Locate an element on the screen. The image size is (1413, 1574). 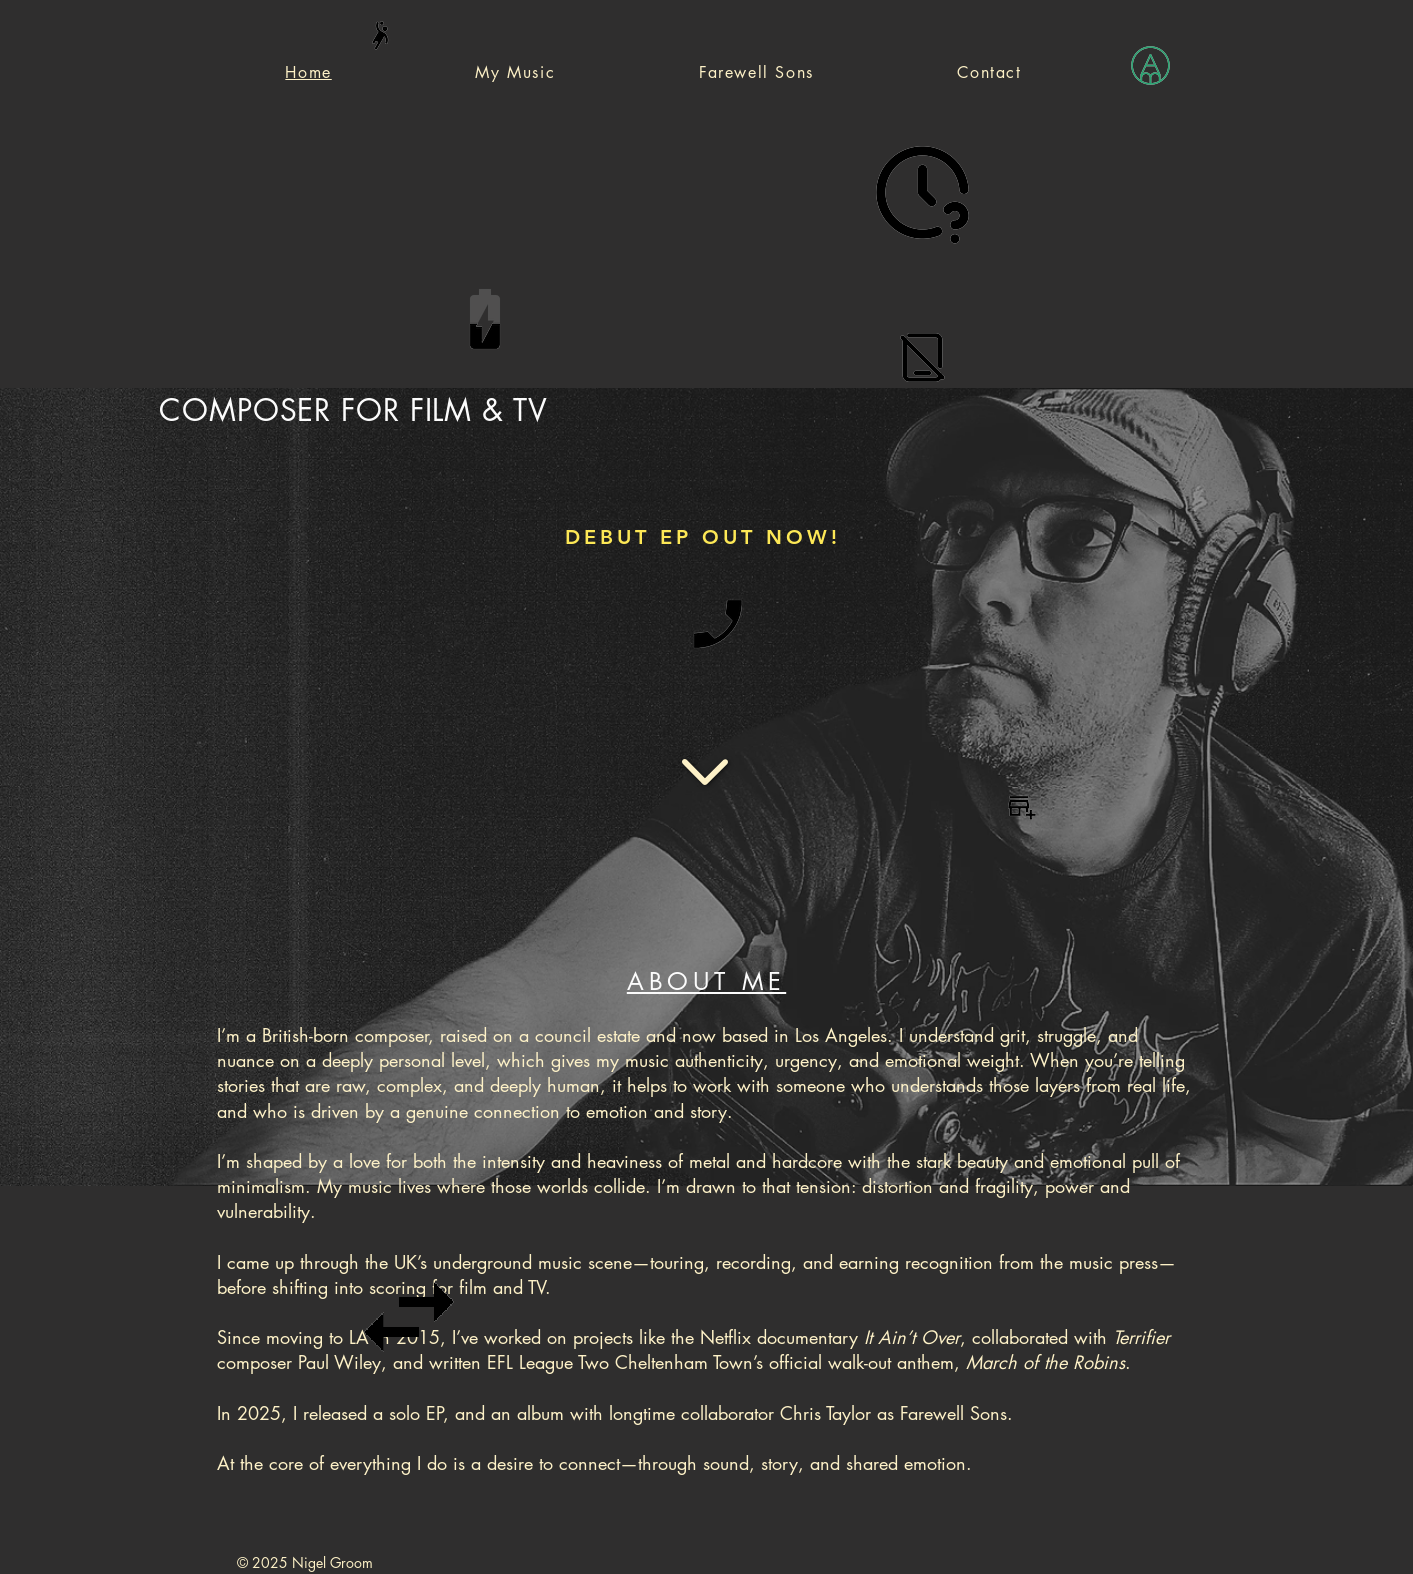
add a new business location is located at coordinates (1022, 806).